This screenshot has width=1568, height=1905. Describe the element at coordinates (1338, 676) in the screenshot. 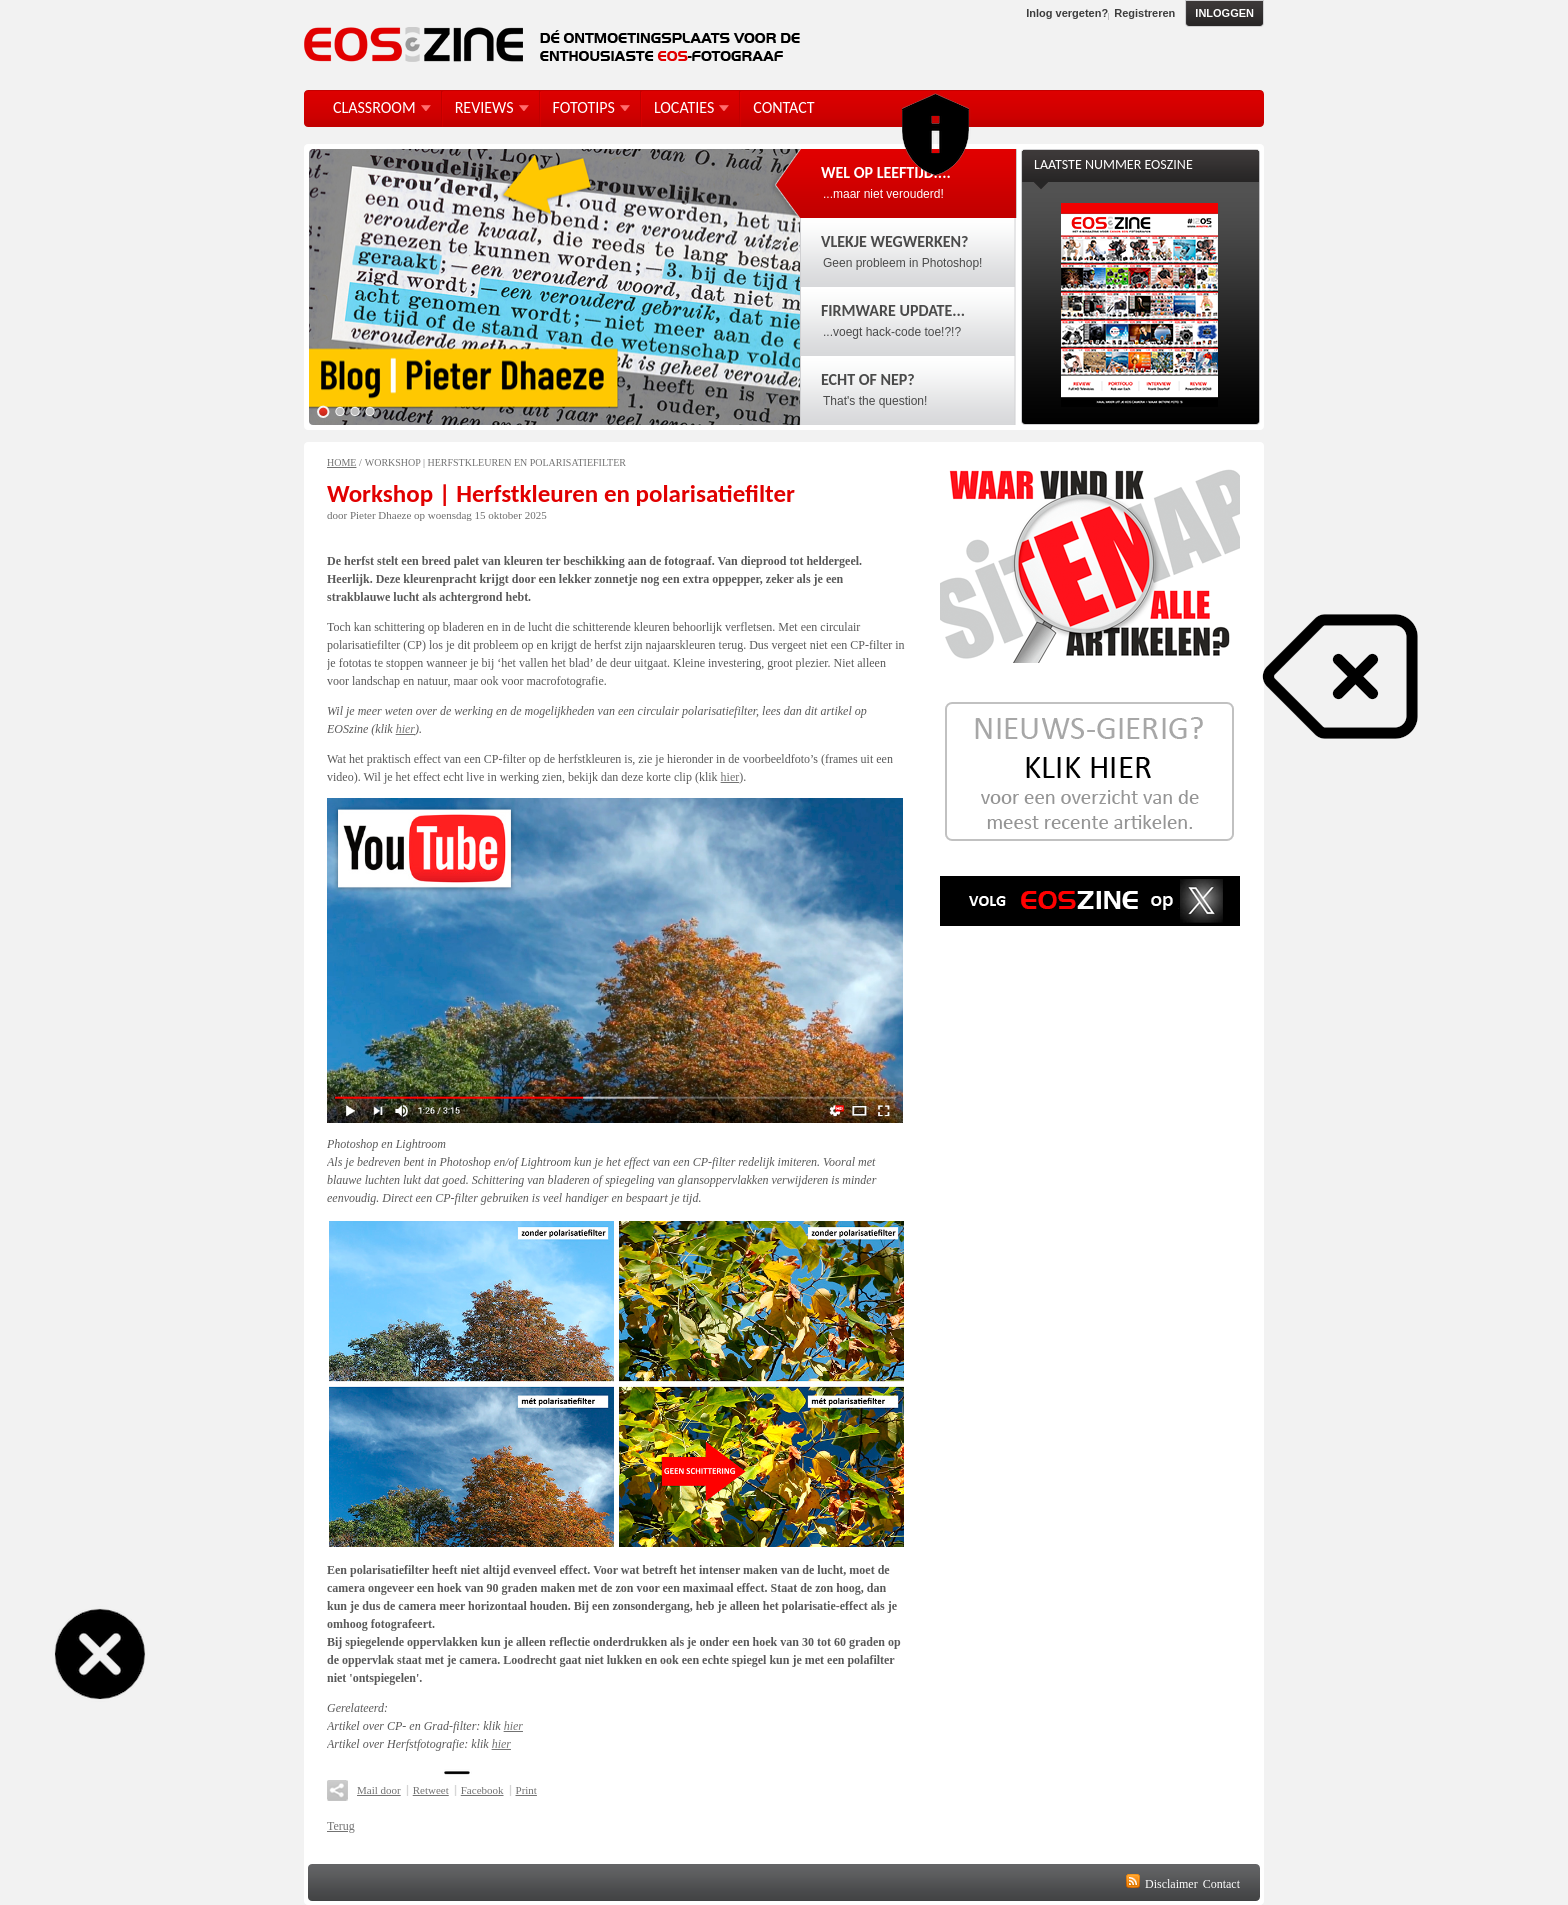

I see `delete the previous character` at that location.